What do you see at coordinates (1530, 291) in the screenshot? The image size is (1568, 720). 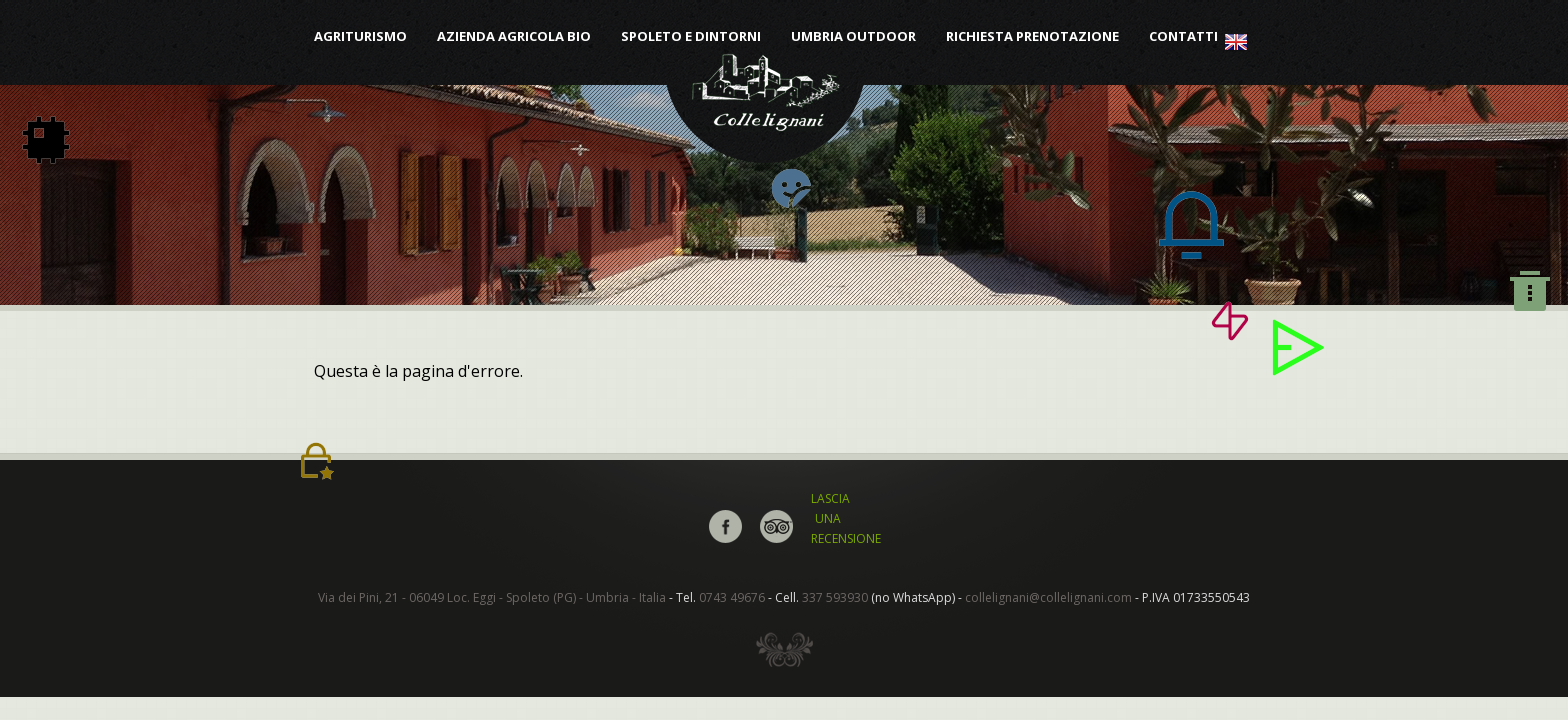 I see `delete selected item` at bounding box center [1530, 291].